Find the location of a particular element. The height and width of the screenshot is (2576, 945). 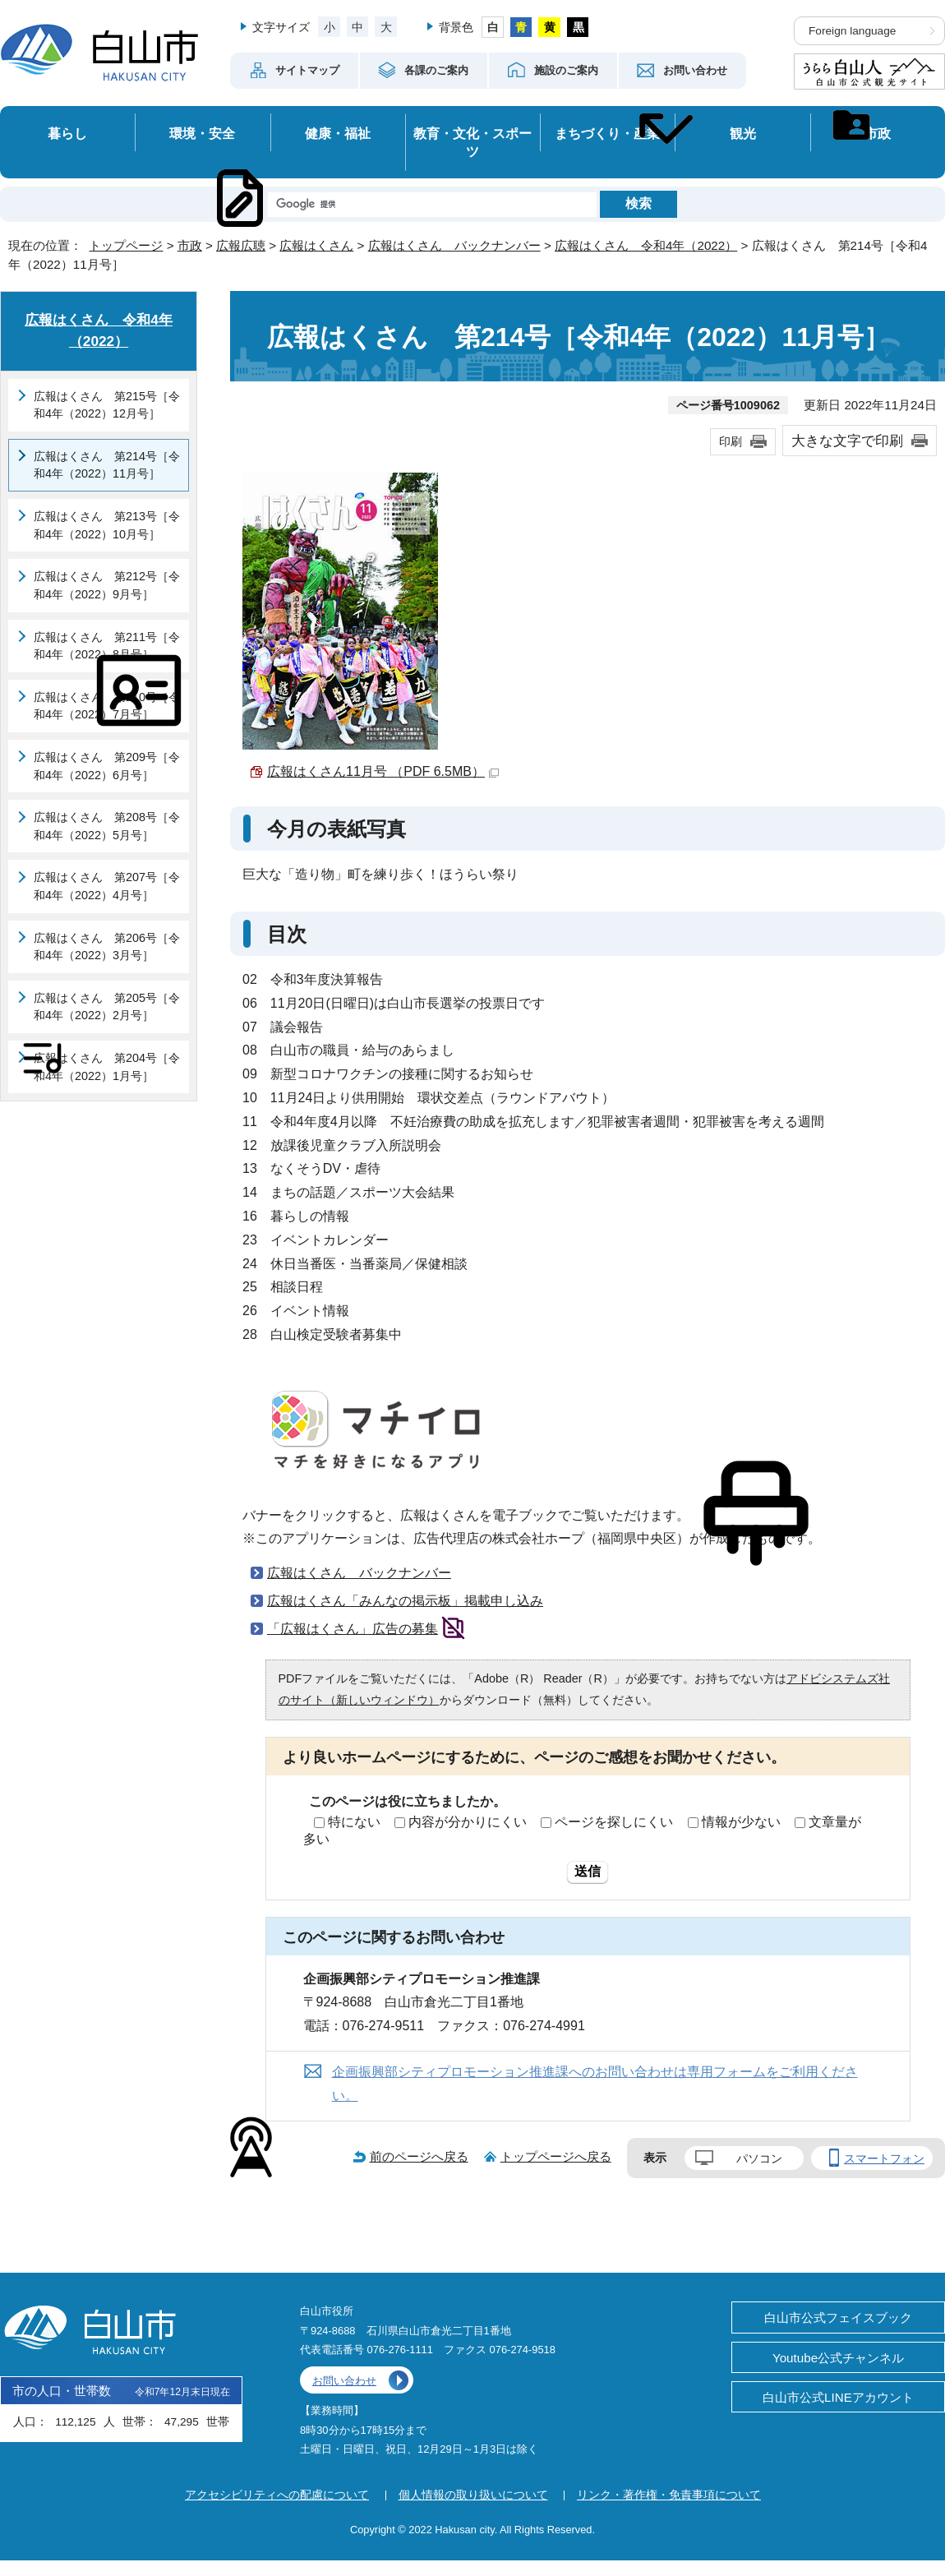

view music playlist is located at coordinates (42, 1058).